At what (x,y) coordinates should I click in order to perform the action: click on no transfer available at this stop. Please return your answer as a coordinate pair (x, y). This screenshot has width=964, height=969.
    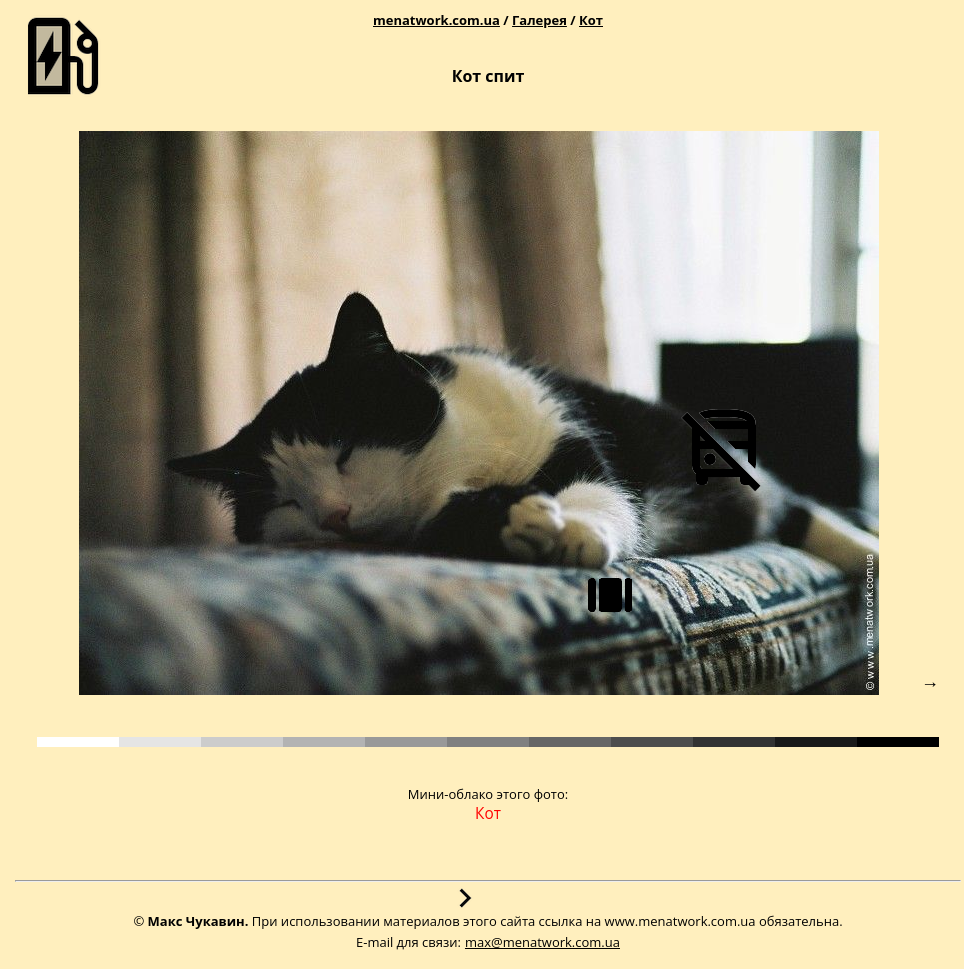
    Looking at the image, I should click on (724, 449).